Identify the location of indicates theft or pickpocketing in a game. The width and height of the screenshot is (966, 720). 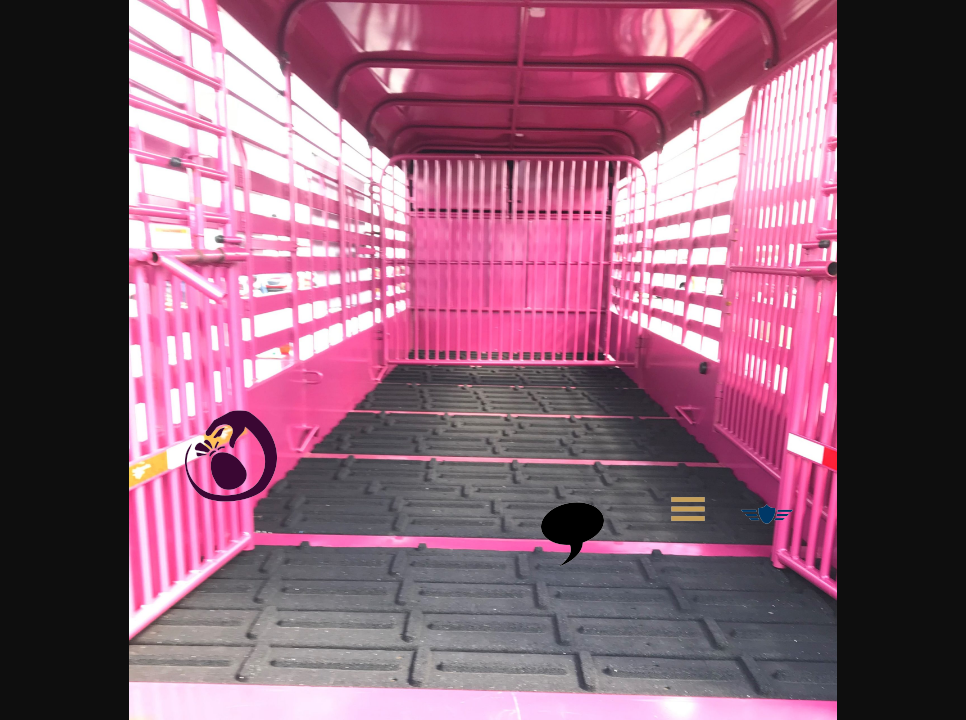
(231, 456).